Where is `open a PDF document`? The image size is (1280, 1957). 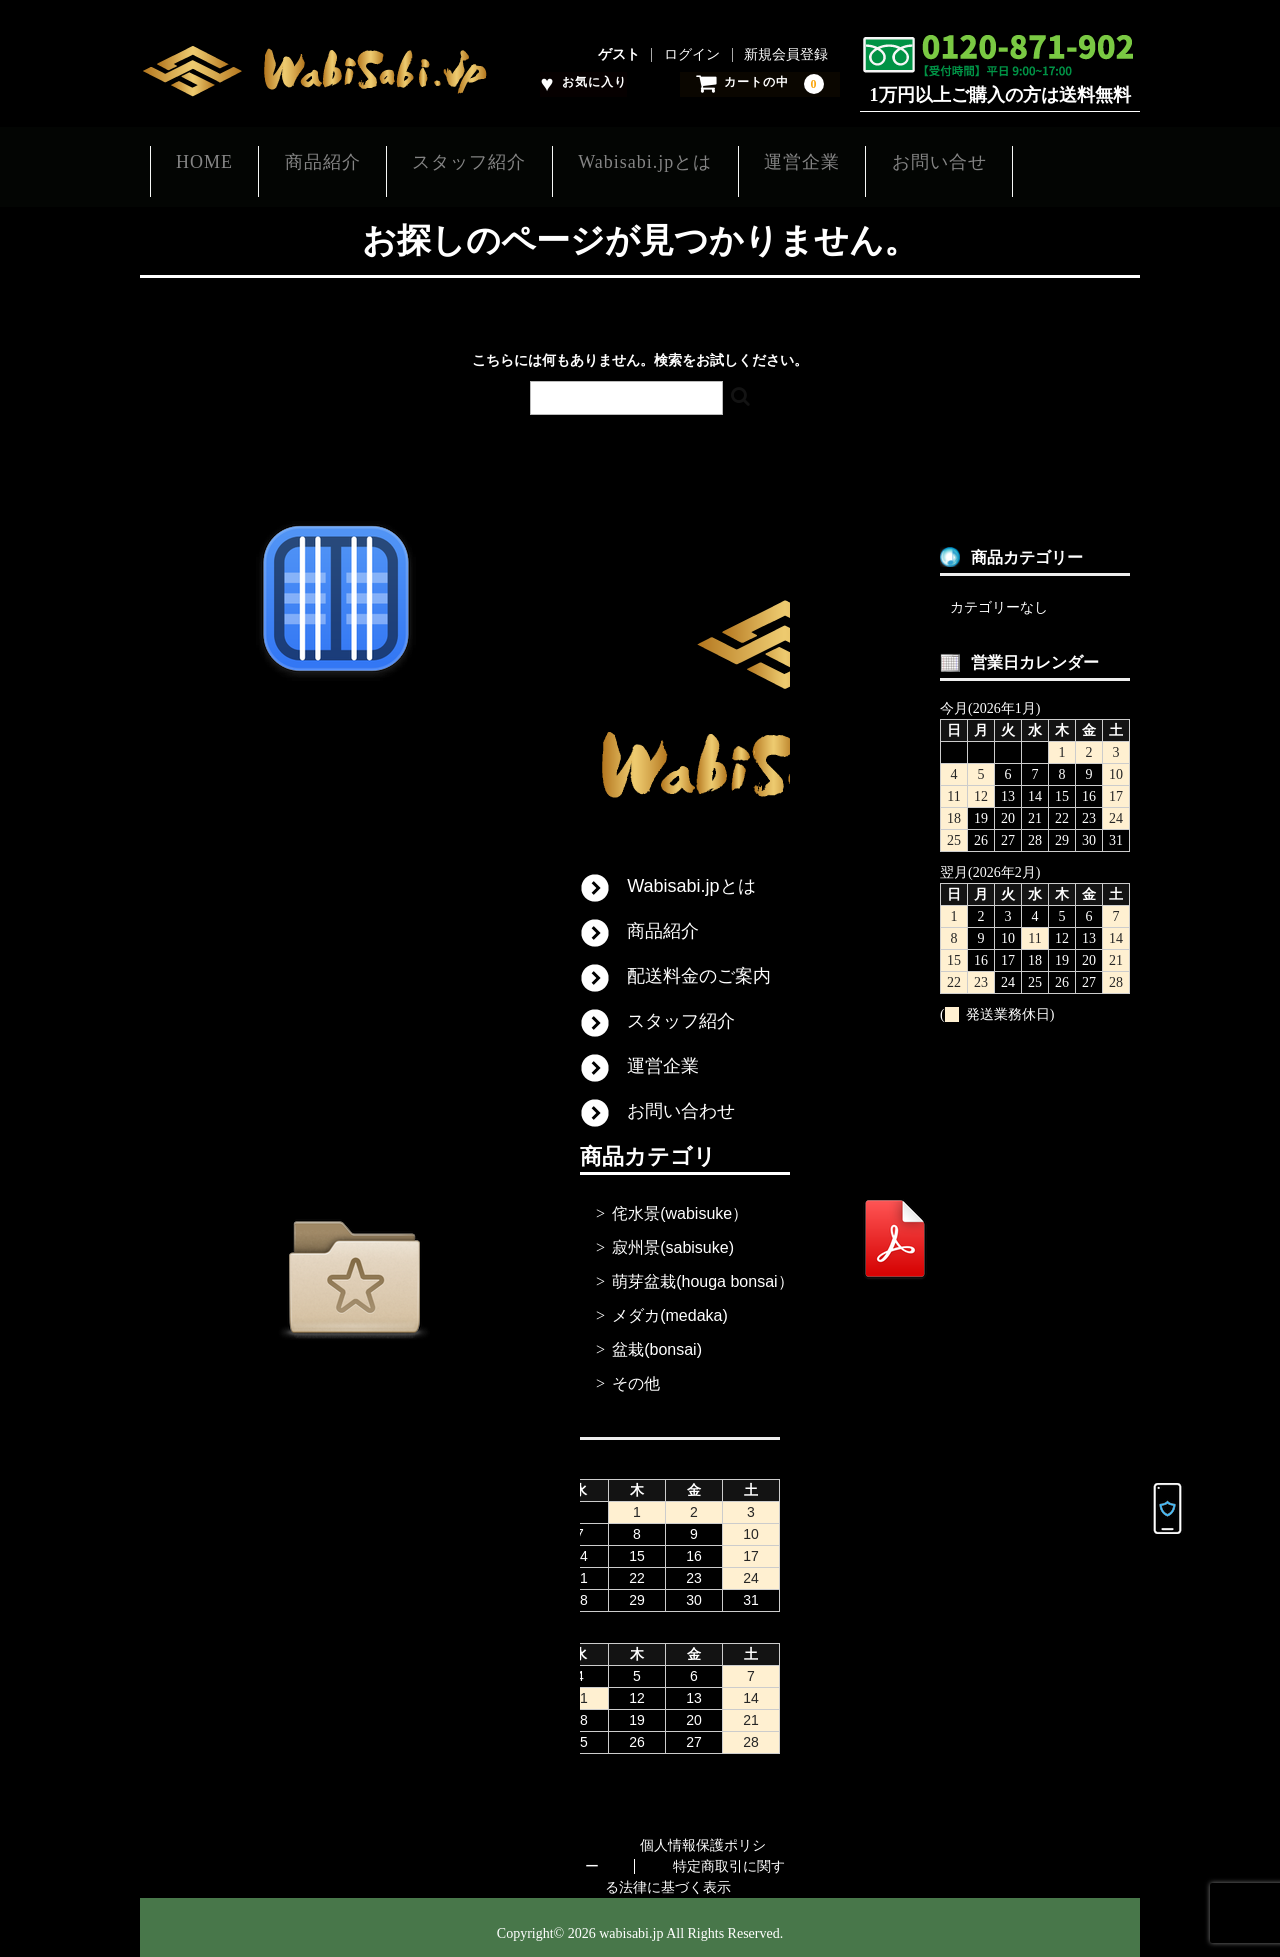
open a PDF document is located at coordinates (895, 1240).